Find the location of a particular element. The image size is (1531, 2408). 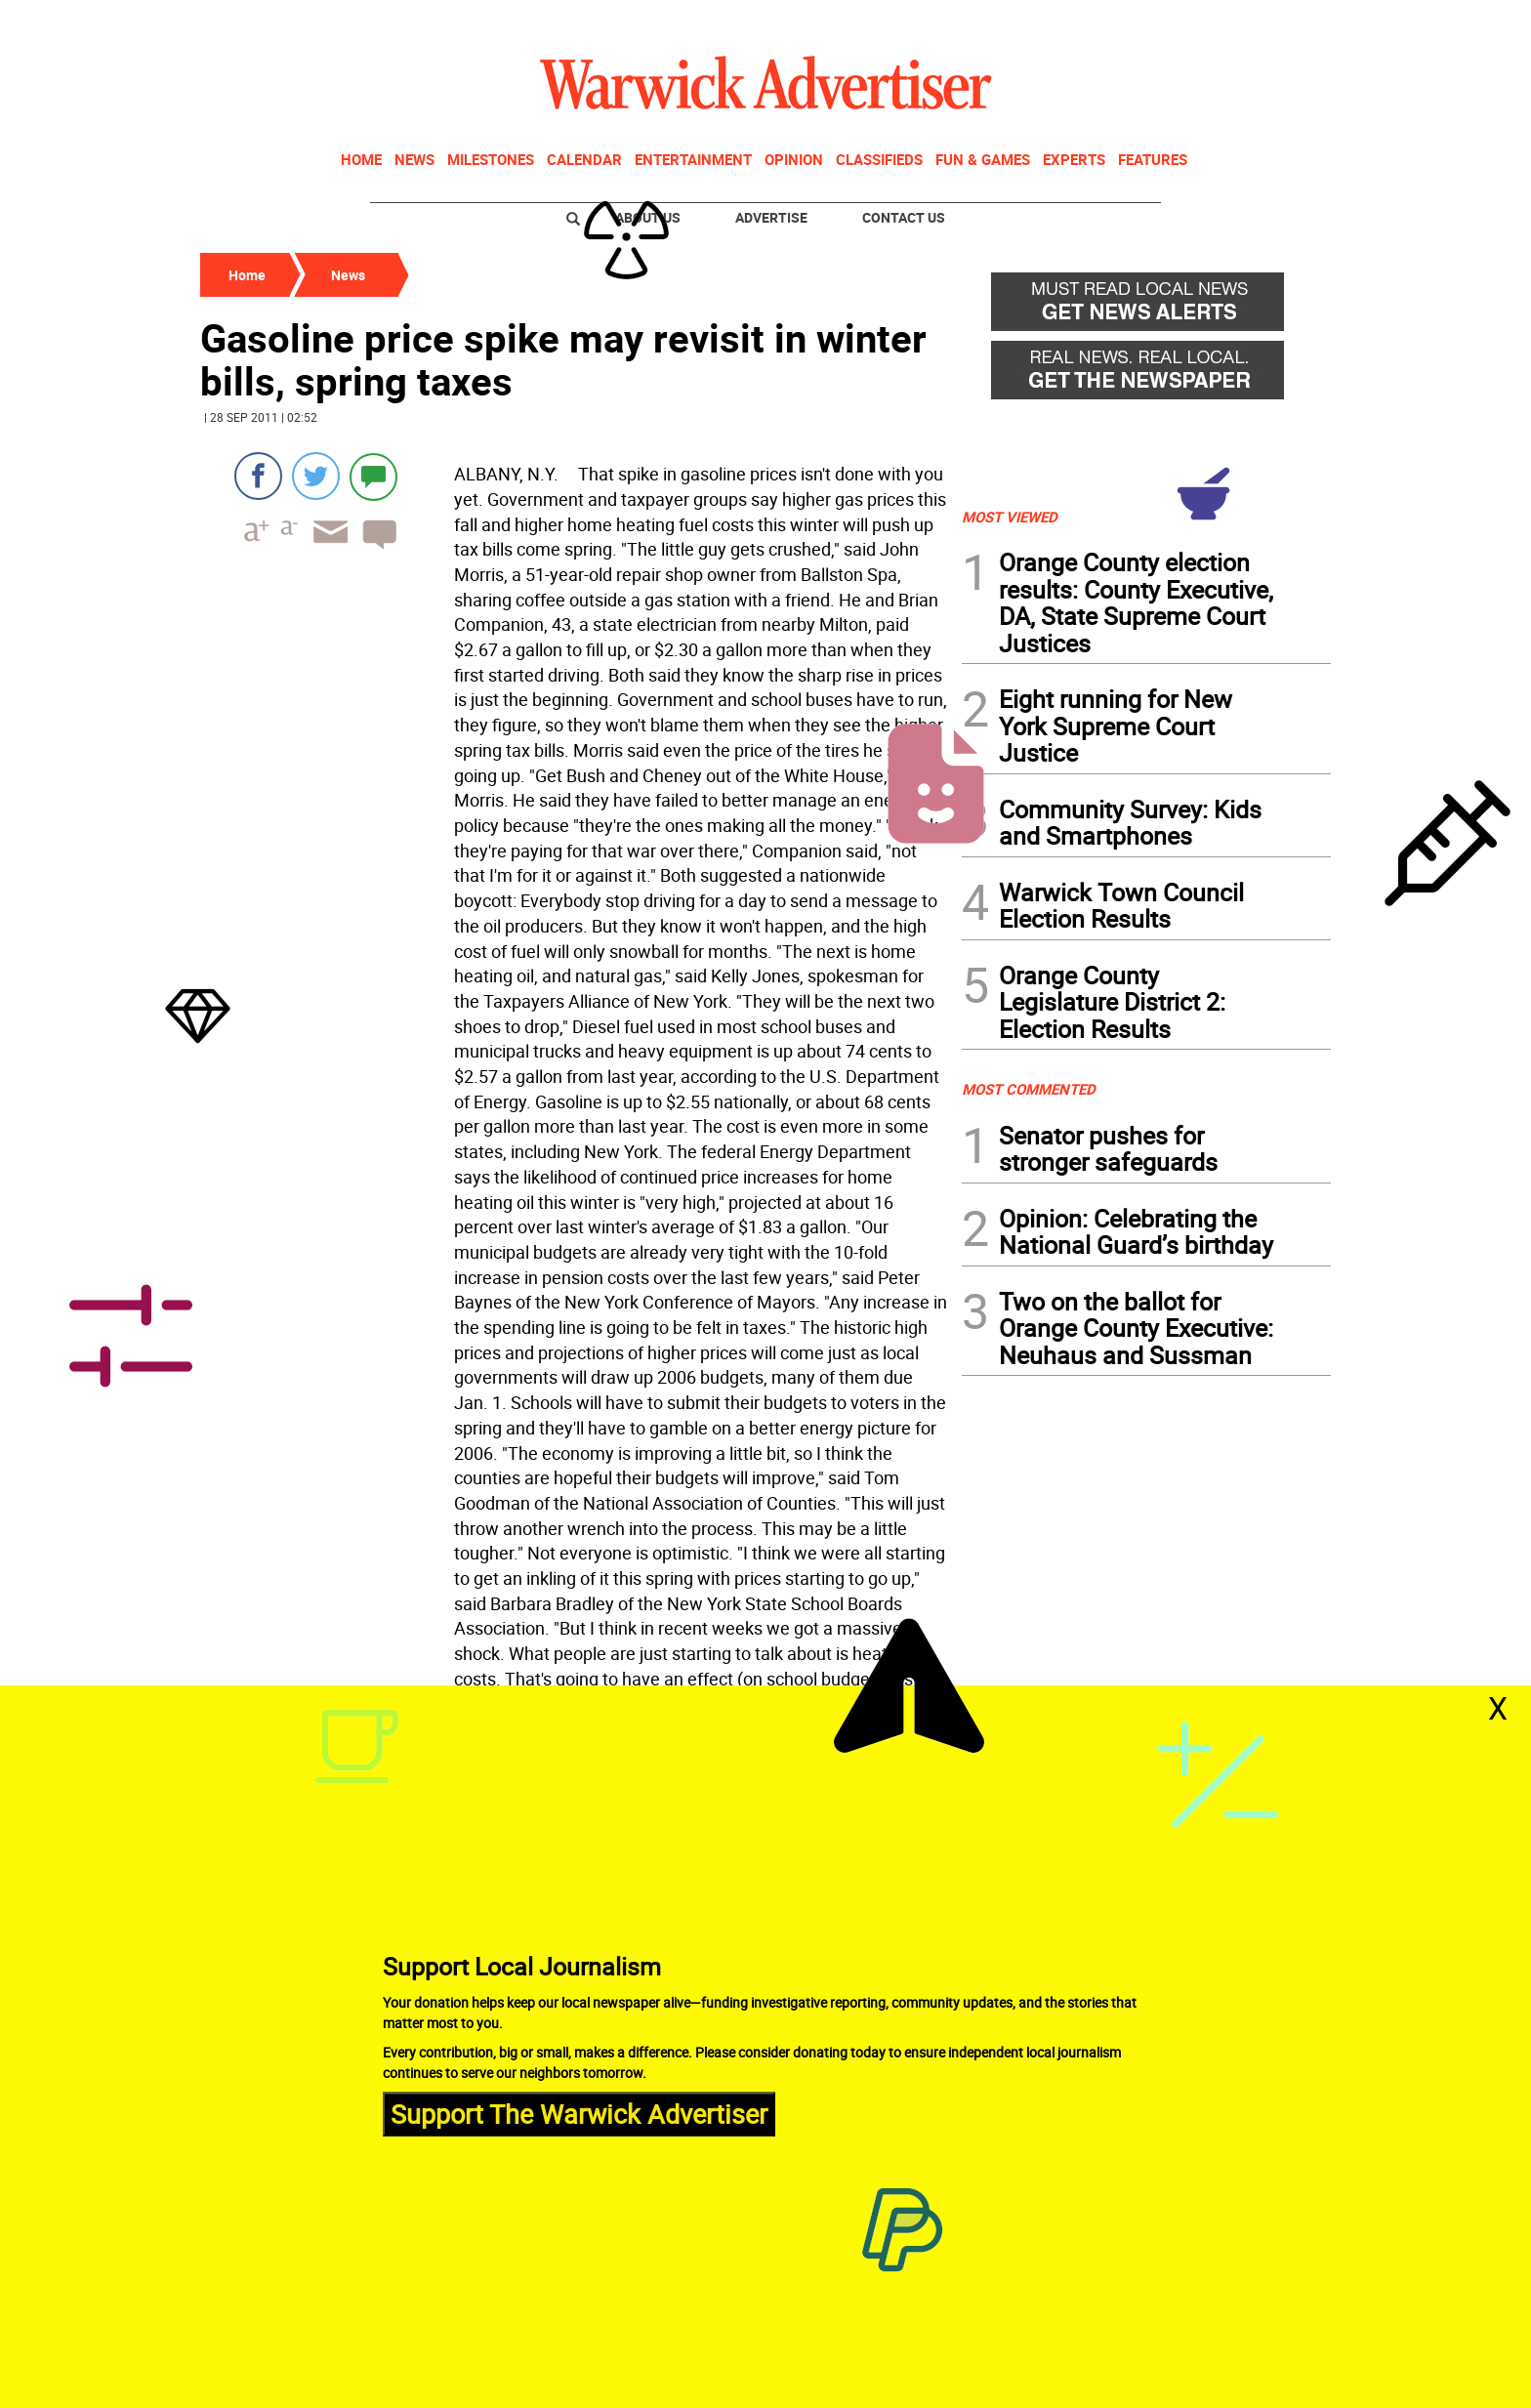

find nearby coffee shops or cafes is located at coordinates (356, 1748).